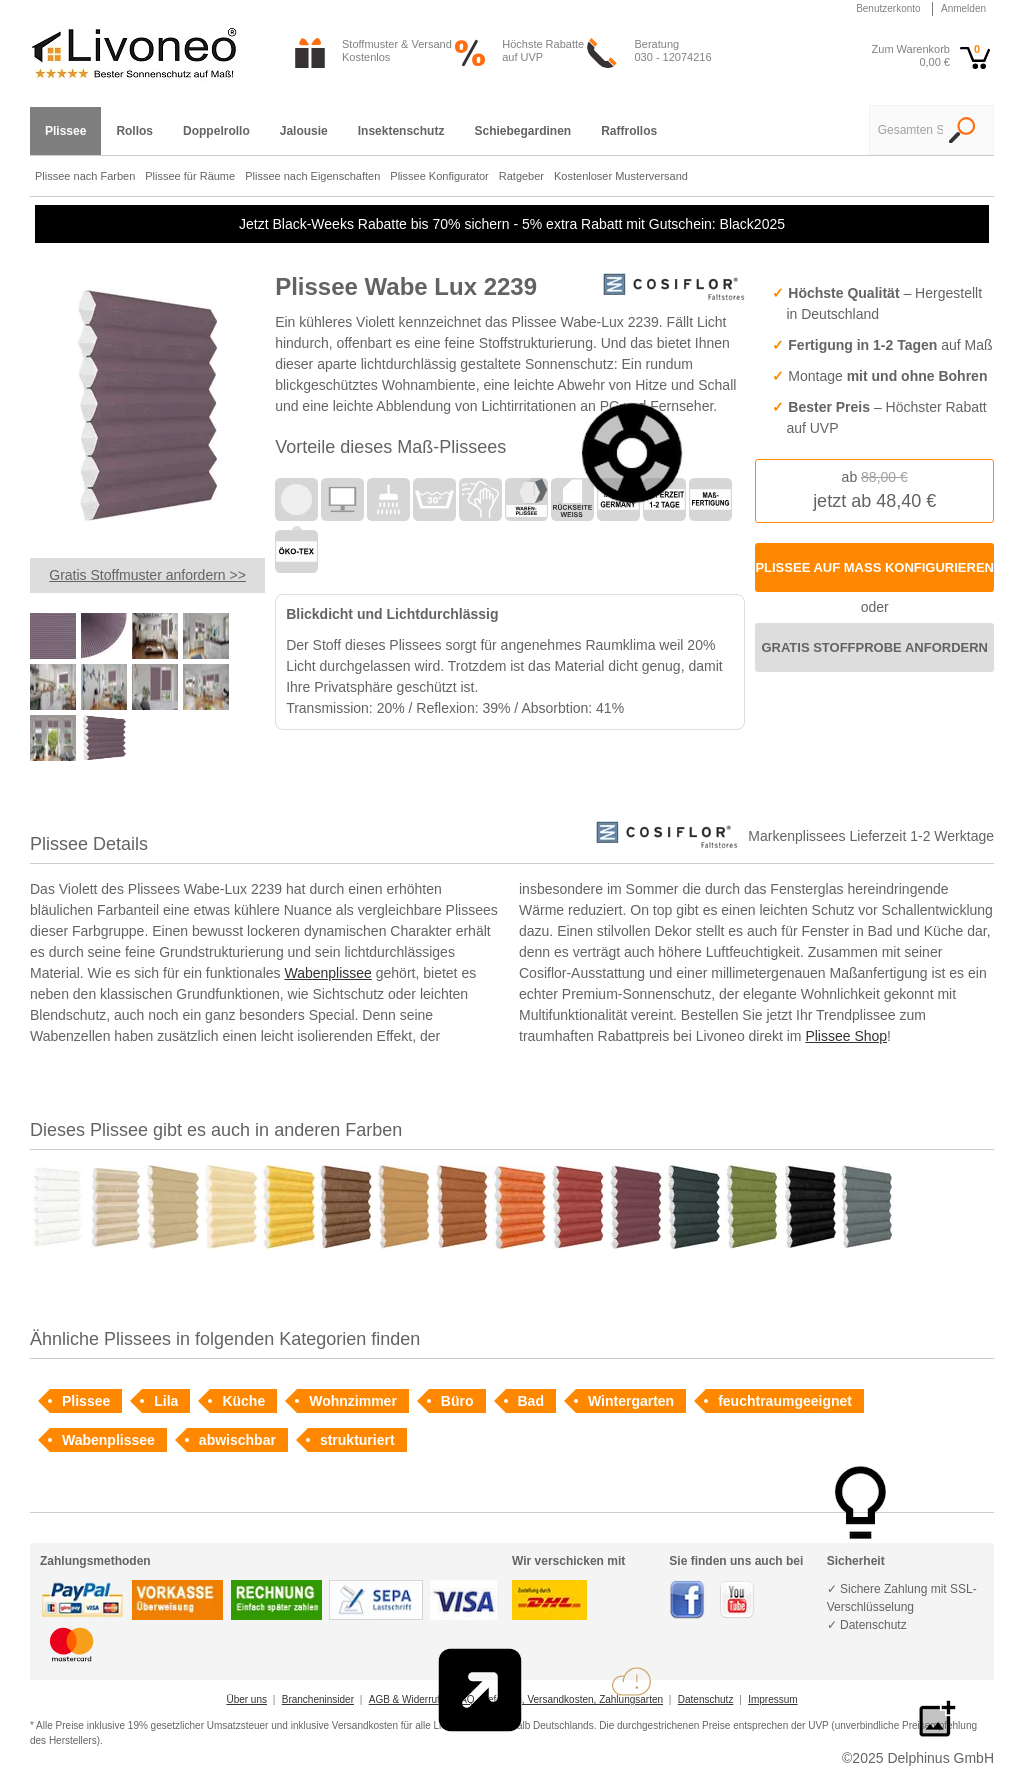 The image size is (1024, 1769). I want to click on open link in a new window or tab, so click(480, 1690).